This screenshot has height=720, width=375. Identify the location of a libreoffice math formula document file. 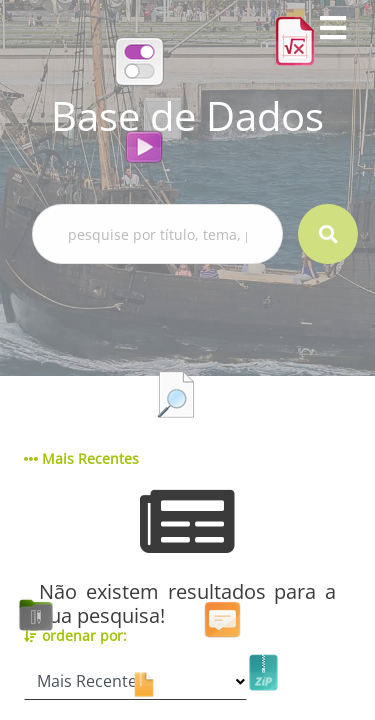
(295, 41).